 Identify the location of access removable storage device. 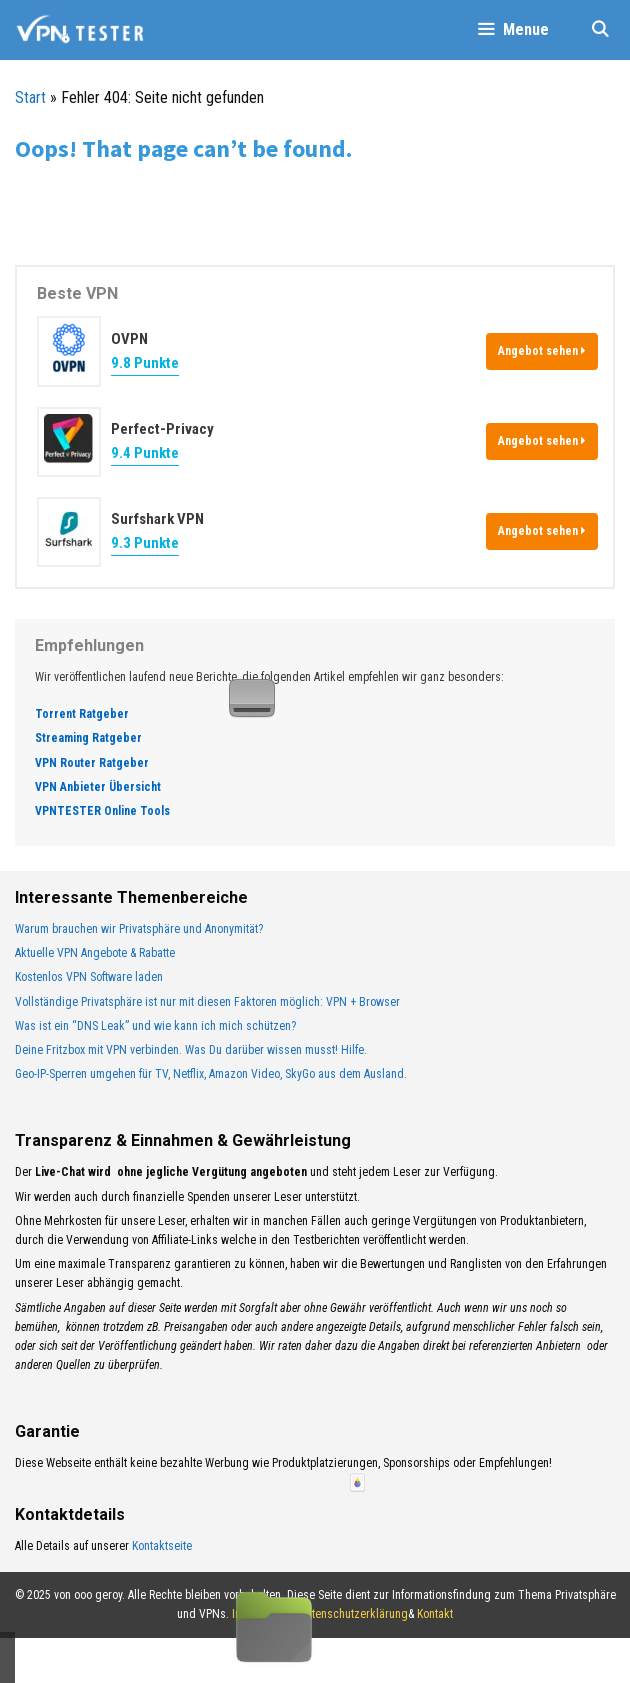
(252, 698).